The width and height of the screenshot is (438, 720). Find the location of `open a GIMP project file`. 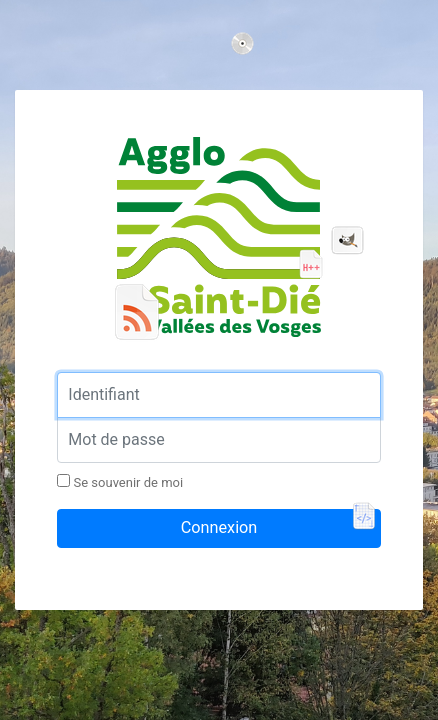

open a GIMP project file is located at coordinates (347, 239).